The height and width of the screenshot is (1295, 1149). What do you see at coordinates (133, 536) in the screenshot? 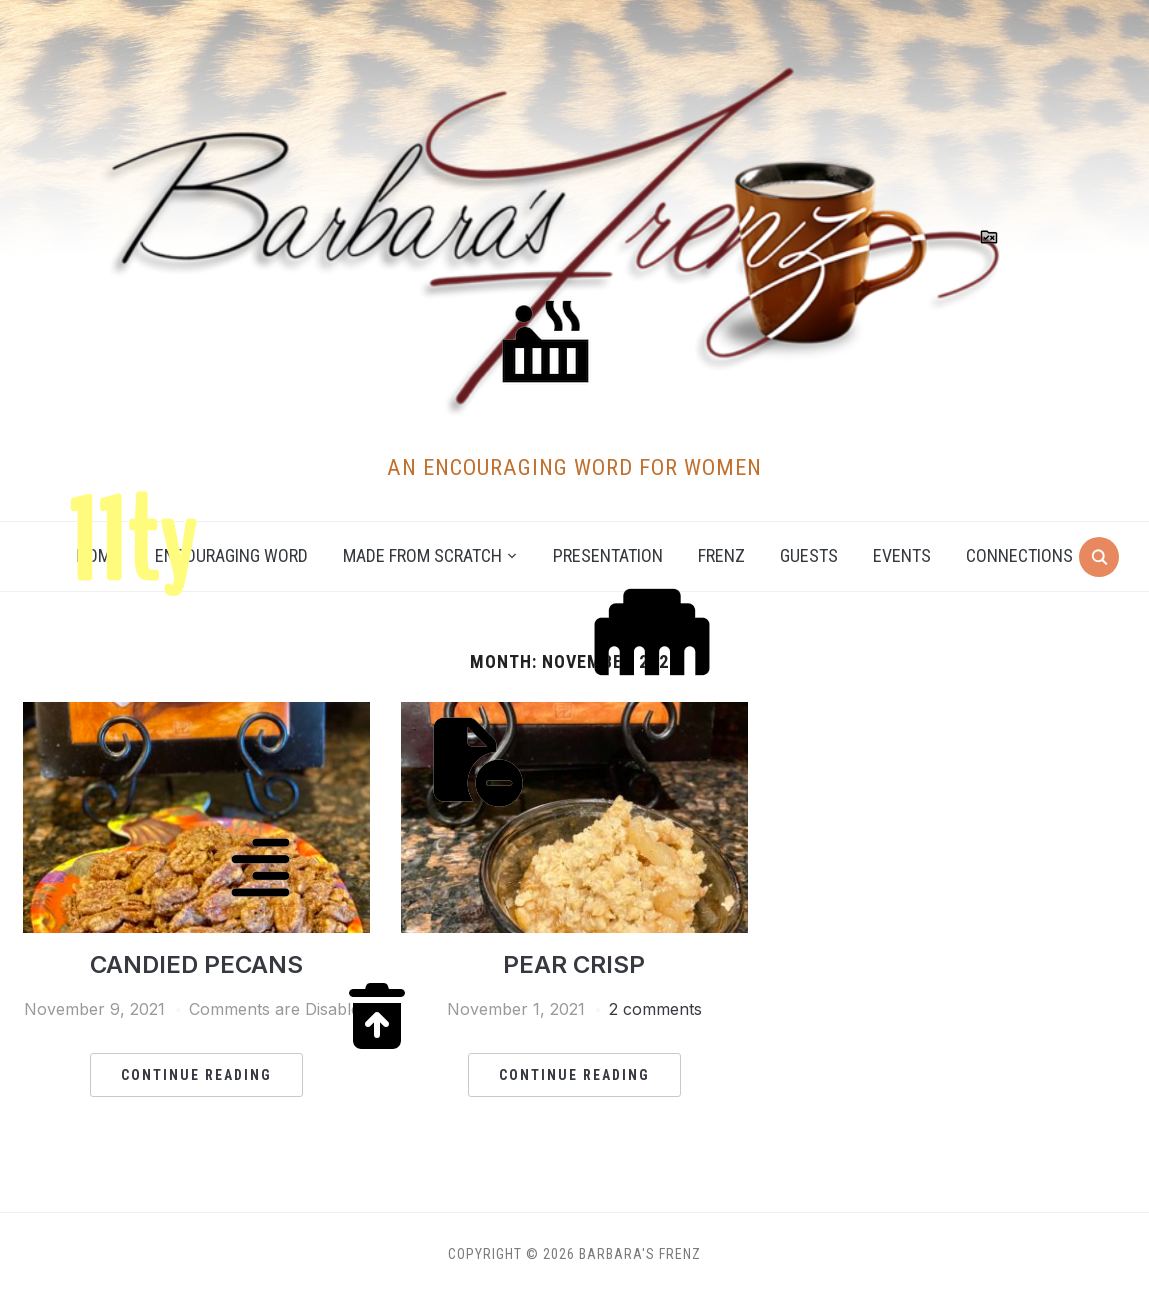
I see `11ty (Eleventy) static site generator logo` at bounding box center [133, 536].